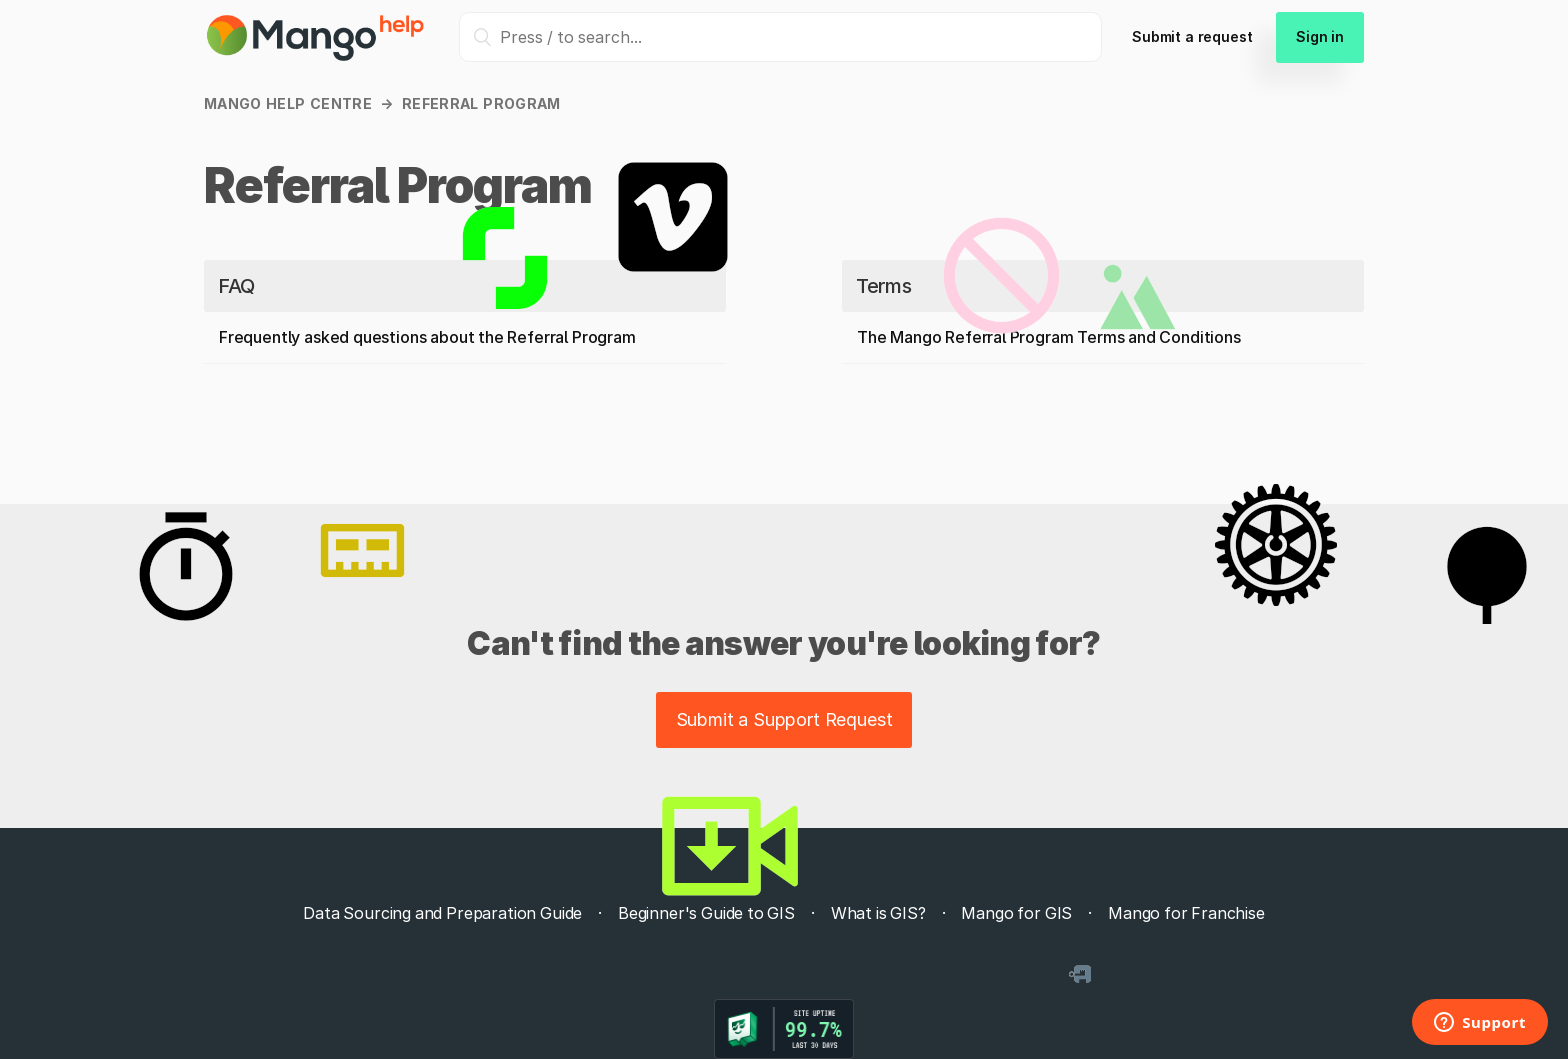 This screenshot has width=1568, height=1059. What do you see at coordinates (1001, 275) in the screenshot?
I see `indicates a blocked or restricted action` at bounding box center [1001, 275].